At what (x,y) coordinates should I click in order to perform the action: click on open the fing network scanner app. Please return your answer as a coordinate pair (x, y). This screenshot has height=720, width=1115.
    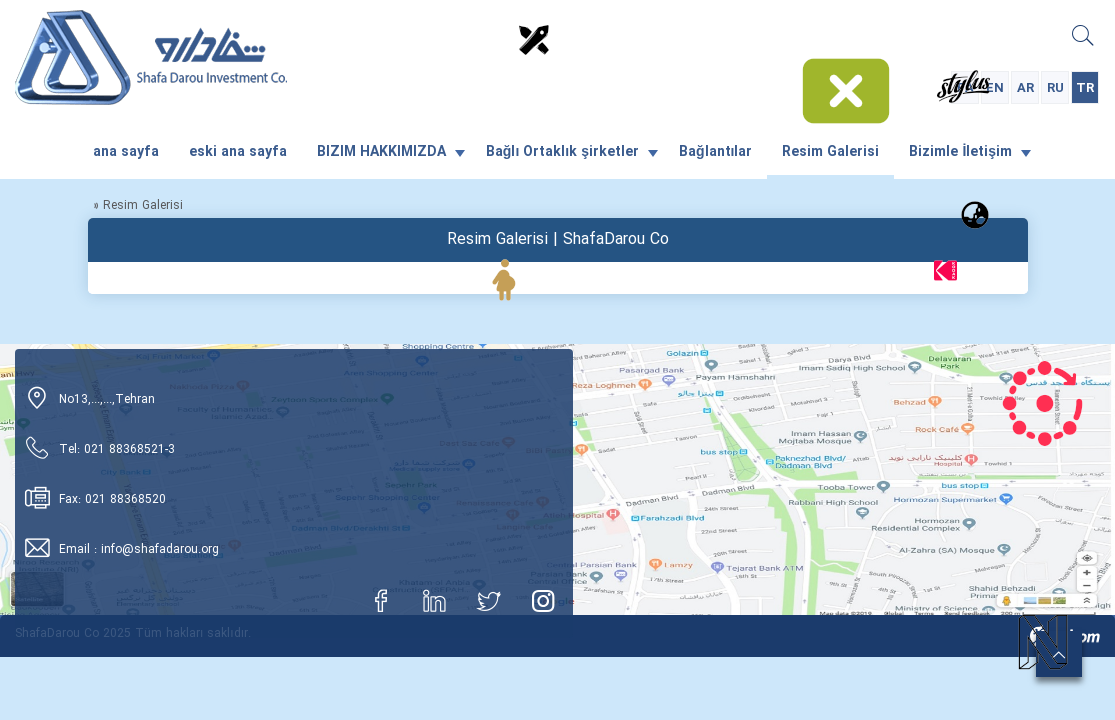
    Looking at the image, I should click on (1042, 403).